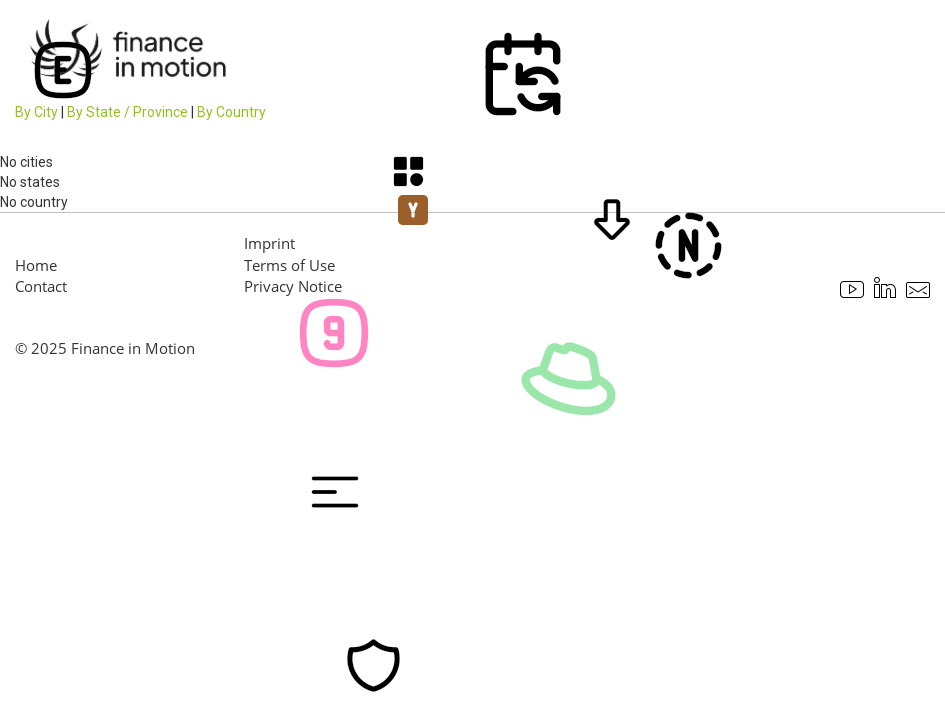  Describe the element at coordinates (373, 665) in the screenshot. I see `access security settings` at that location.